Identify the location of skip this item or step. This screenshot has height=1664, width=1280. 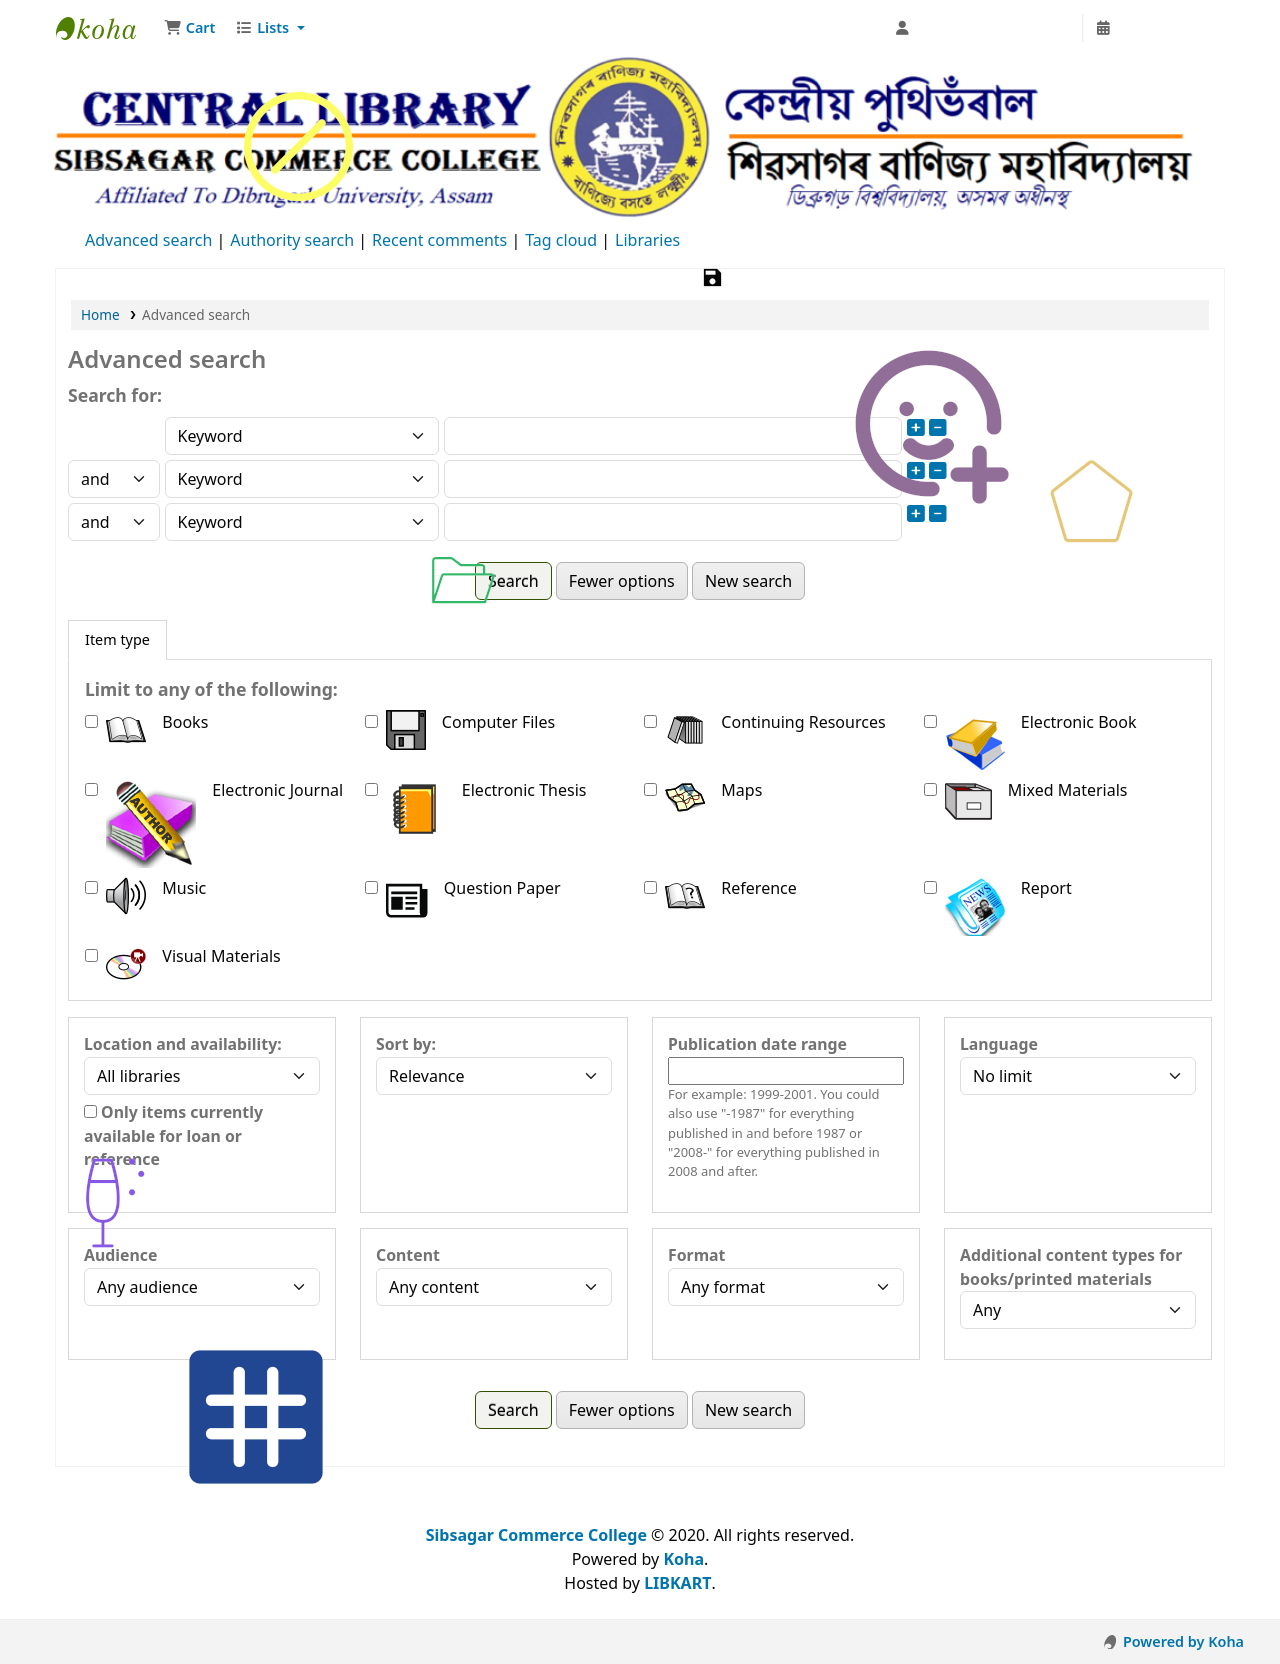
(298, 146).